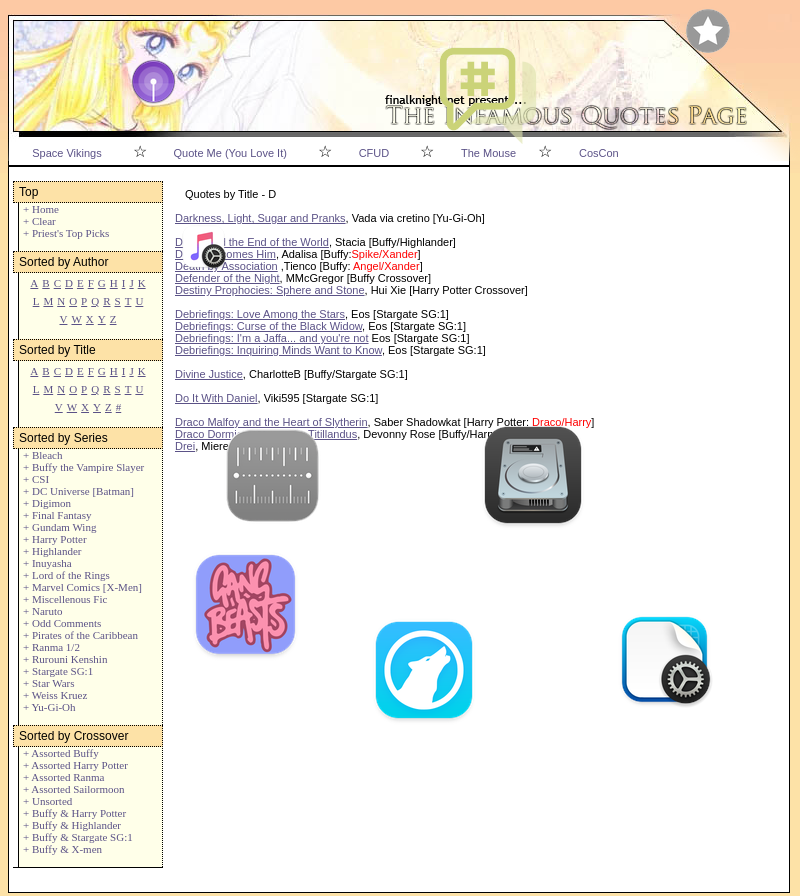 Image resolution: width=800 pixels, height=896 pixels. I want to click on configure file type associations and default apps, so click(664, 659).